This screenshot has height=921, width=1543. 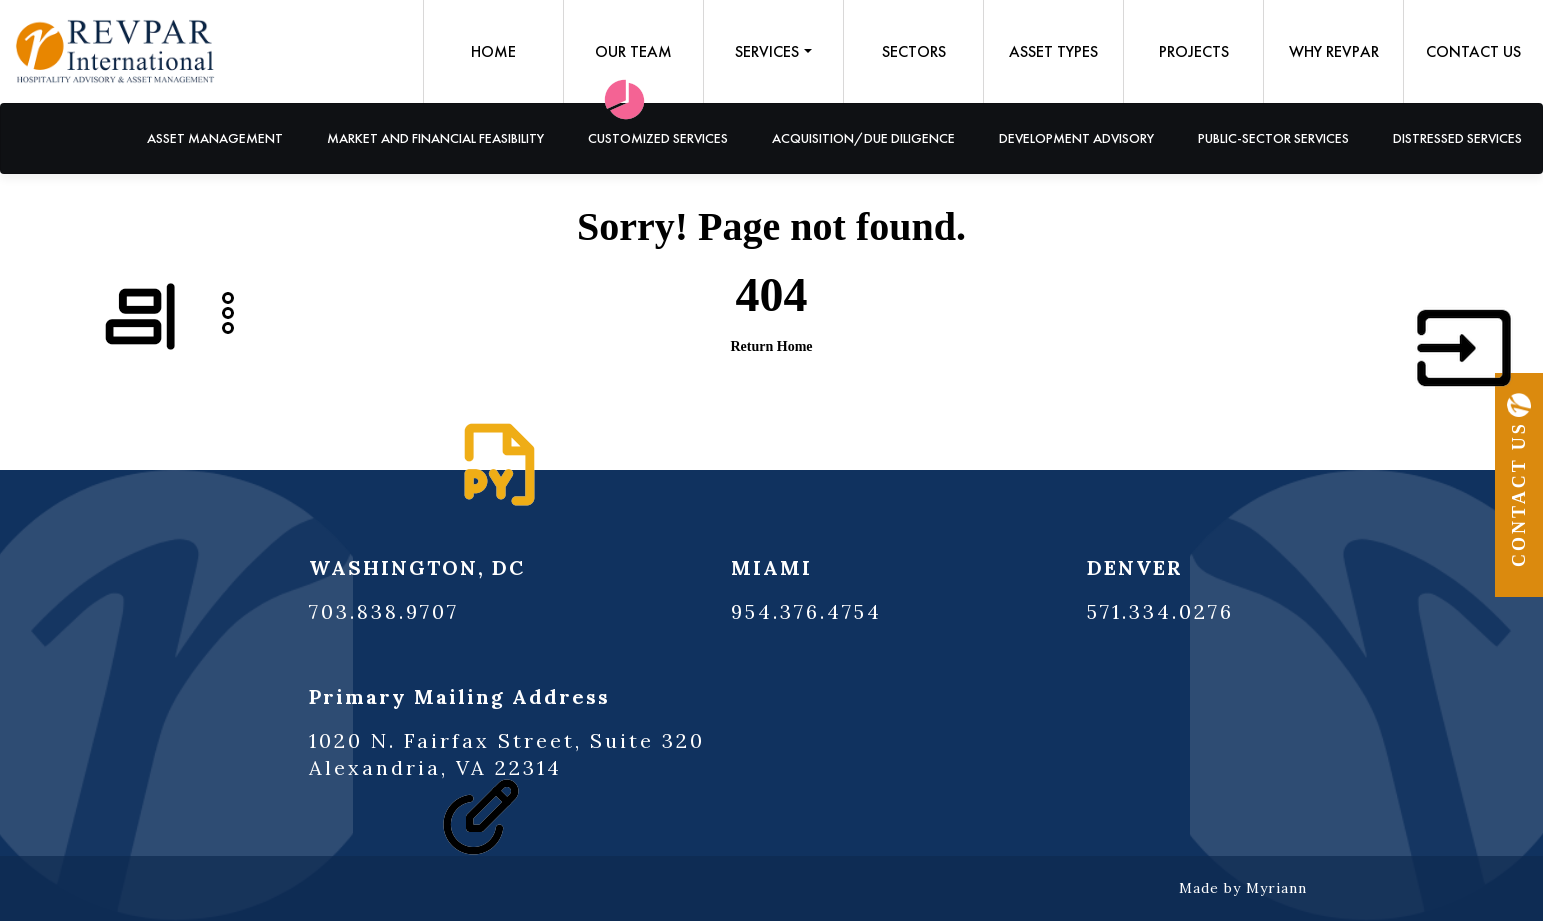 What do you see at coordinates (624, 99) in the screenshot?
I see `view analytics or statistics breakdown` at bounding box center [624, 99].